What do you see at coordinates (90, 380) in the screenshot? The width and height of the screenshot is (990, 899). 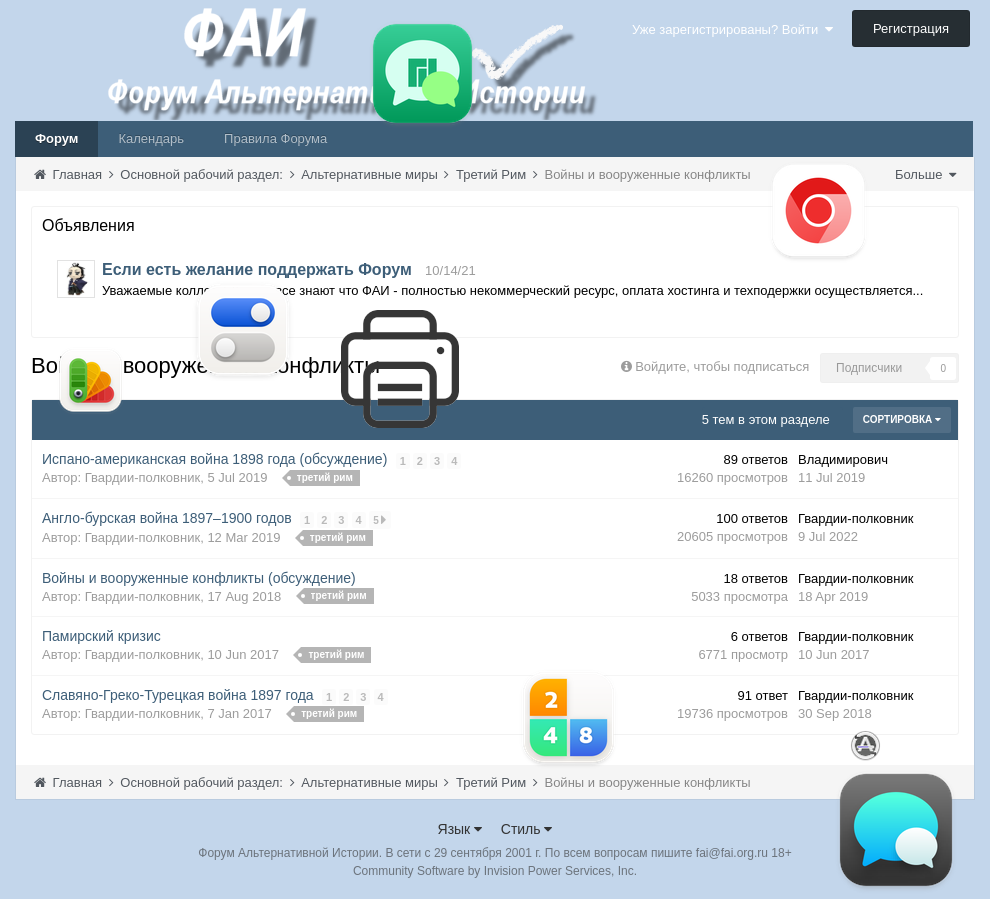 I see `open sk1 color picker application` at bounding box center [90, 380].